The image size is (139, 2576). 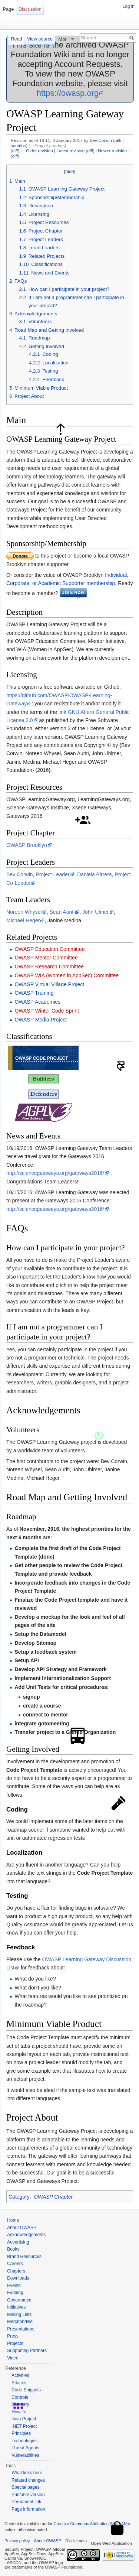 I want to click on add a new member to a group, so click(x=83, y=820).